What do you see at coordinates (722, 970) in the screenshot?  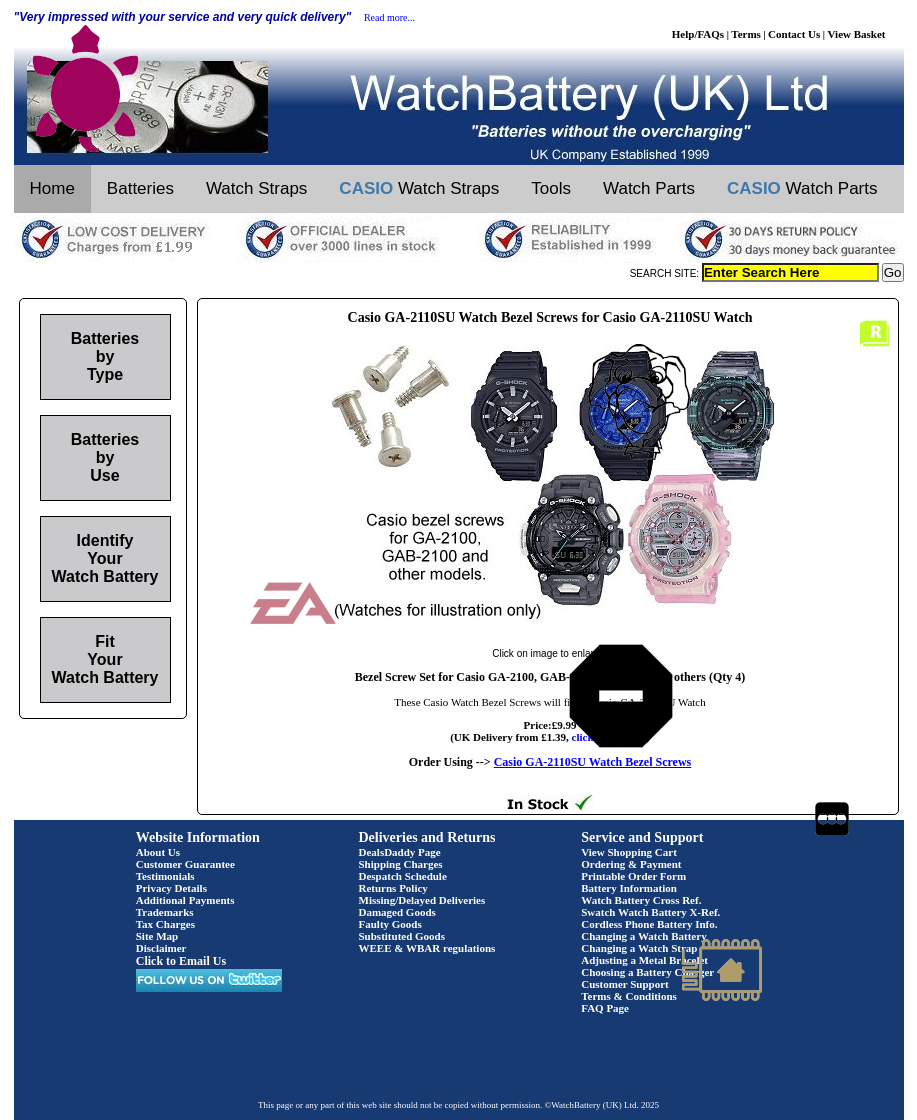 I see `open esphome home automation settings` at bounding box center [722, 970].